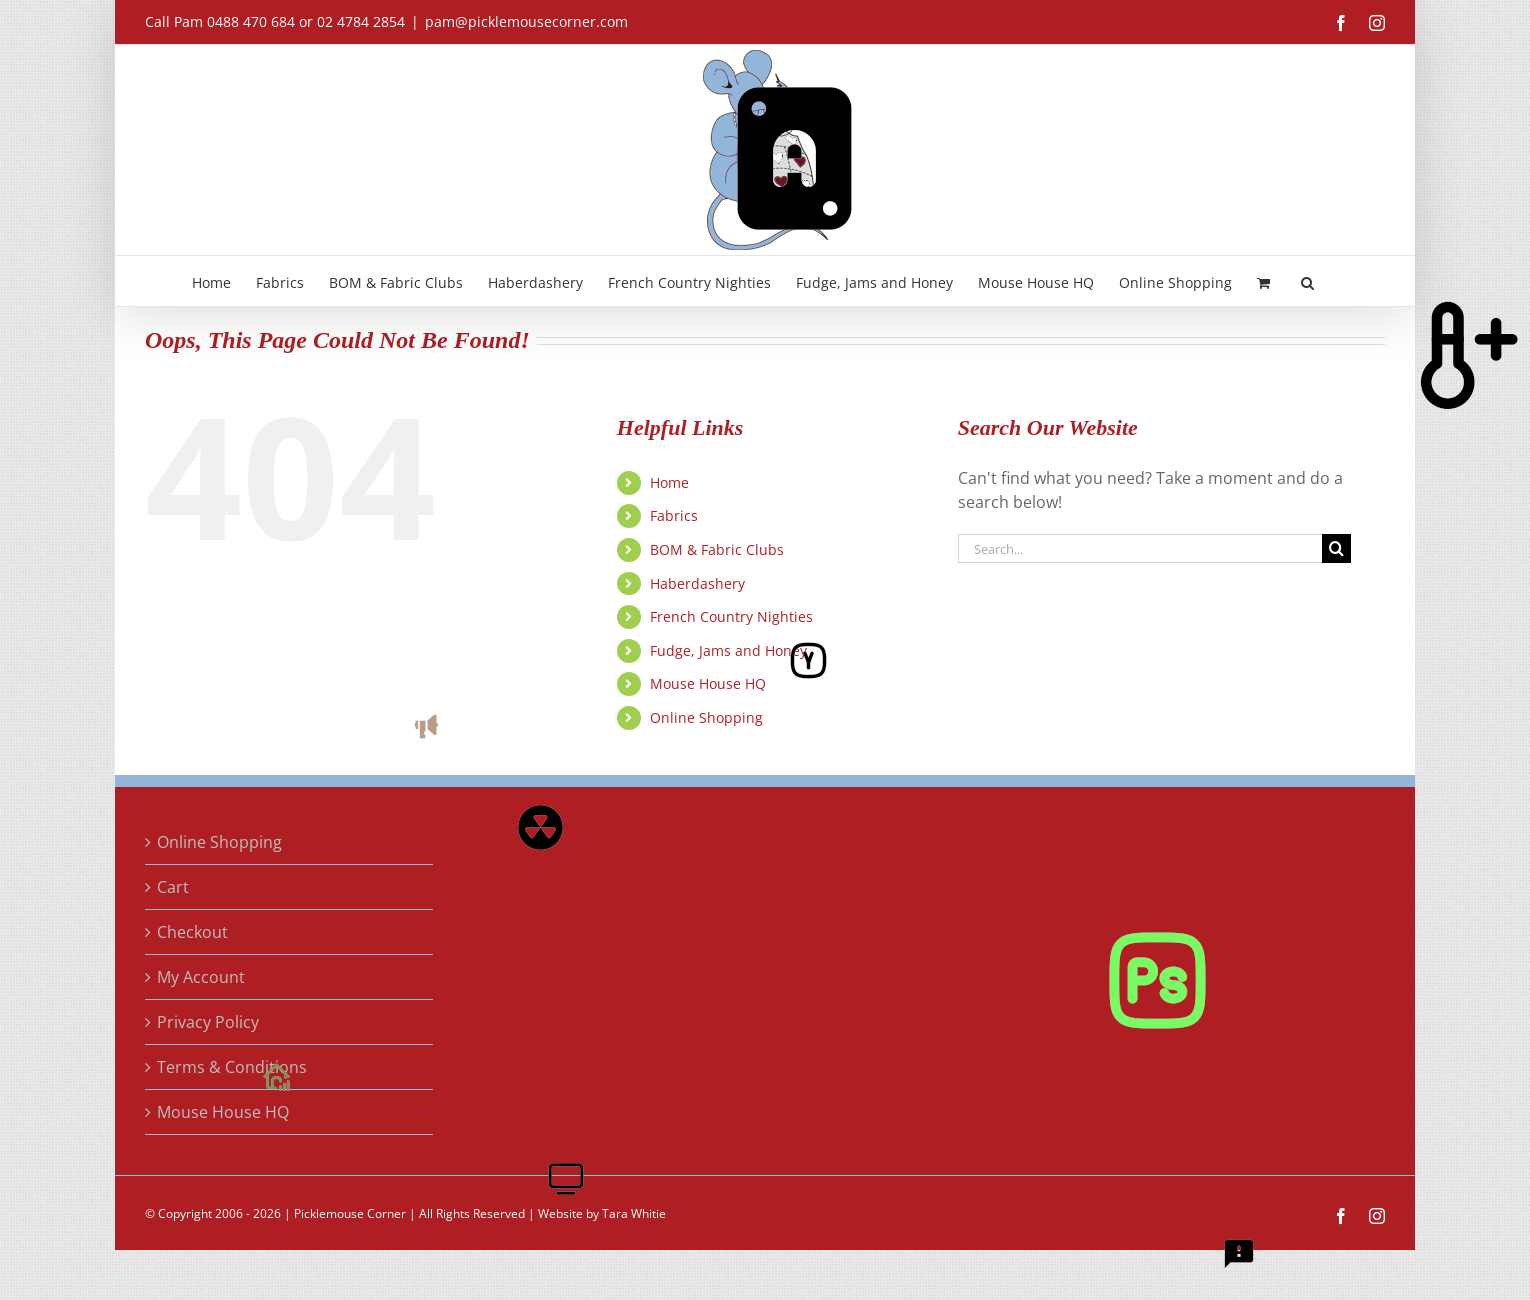 The height and width of the screenshot is (1300, 1530). What do you see at coordinates (426, 726) in the screenshot?
I see `make an announcement or broadcast` at bounding box center [426, 726].